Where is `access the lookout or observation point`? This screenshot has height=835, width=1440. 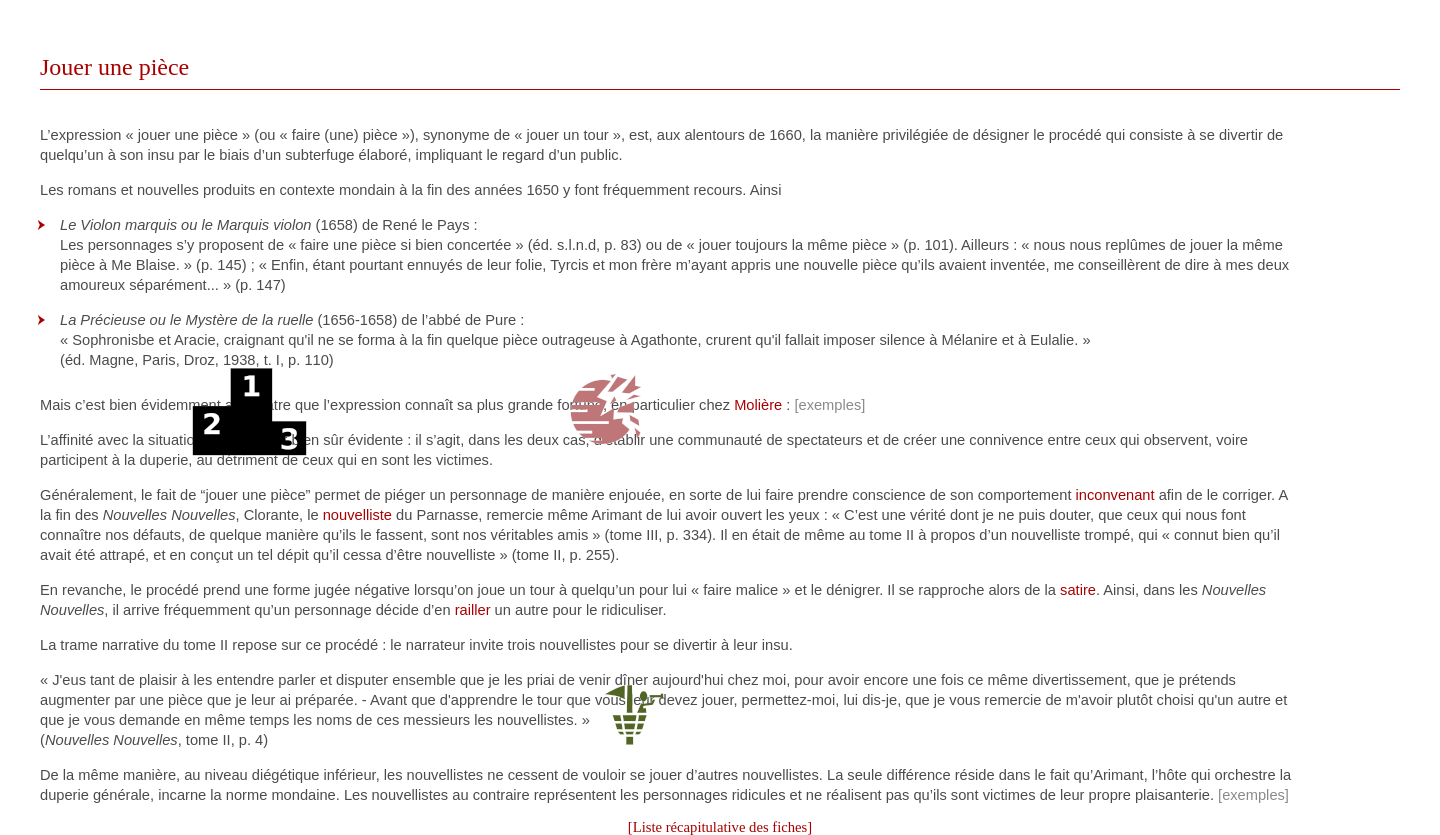 access the lookout or observation point is located at coordinates (634, 714).